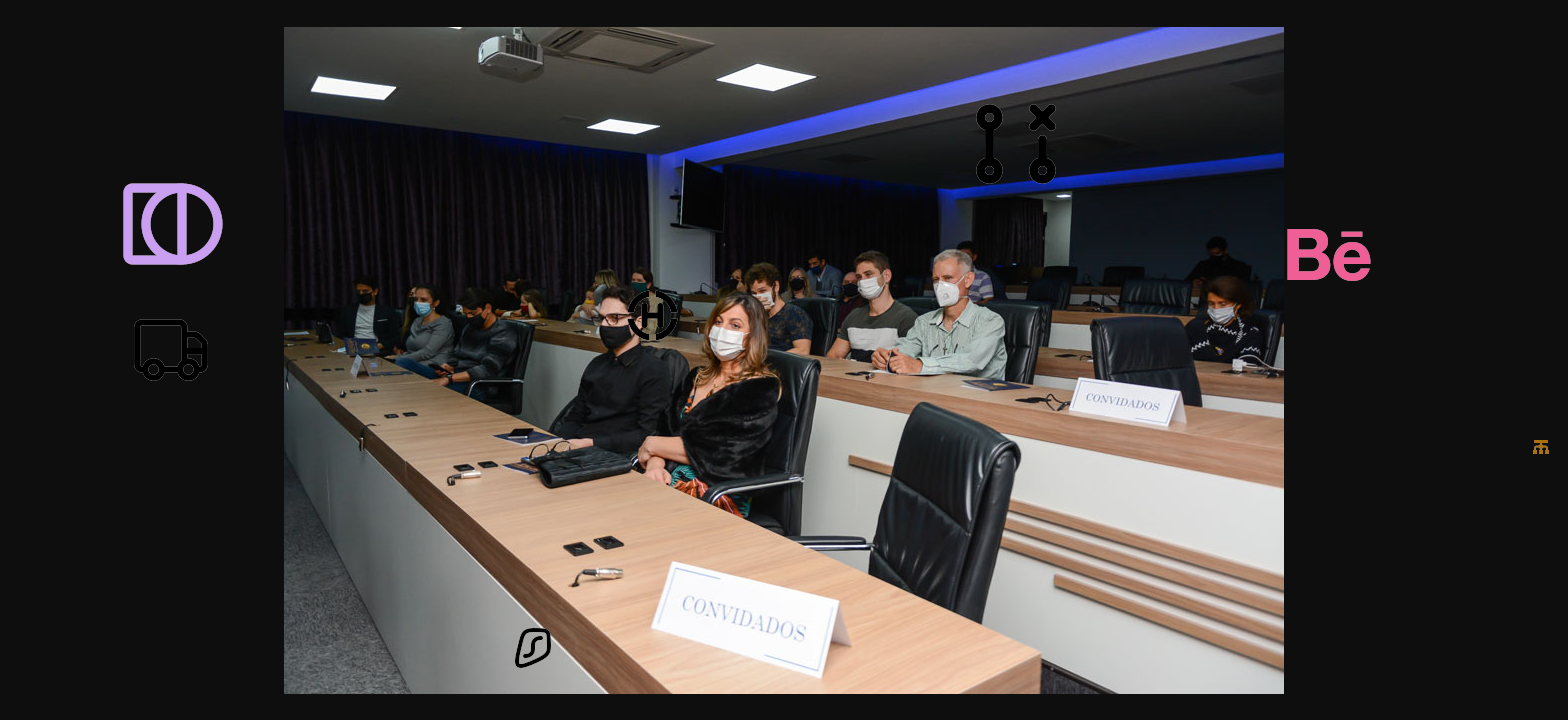 The width and height of the screenshot is (1568, 720). I want to click on view organizational hierarchy or structure, so click(1541, 447).